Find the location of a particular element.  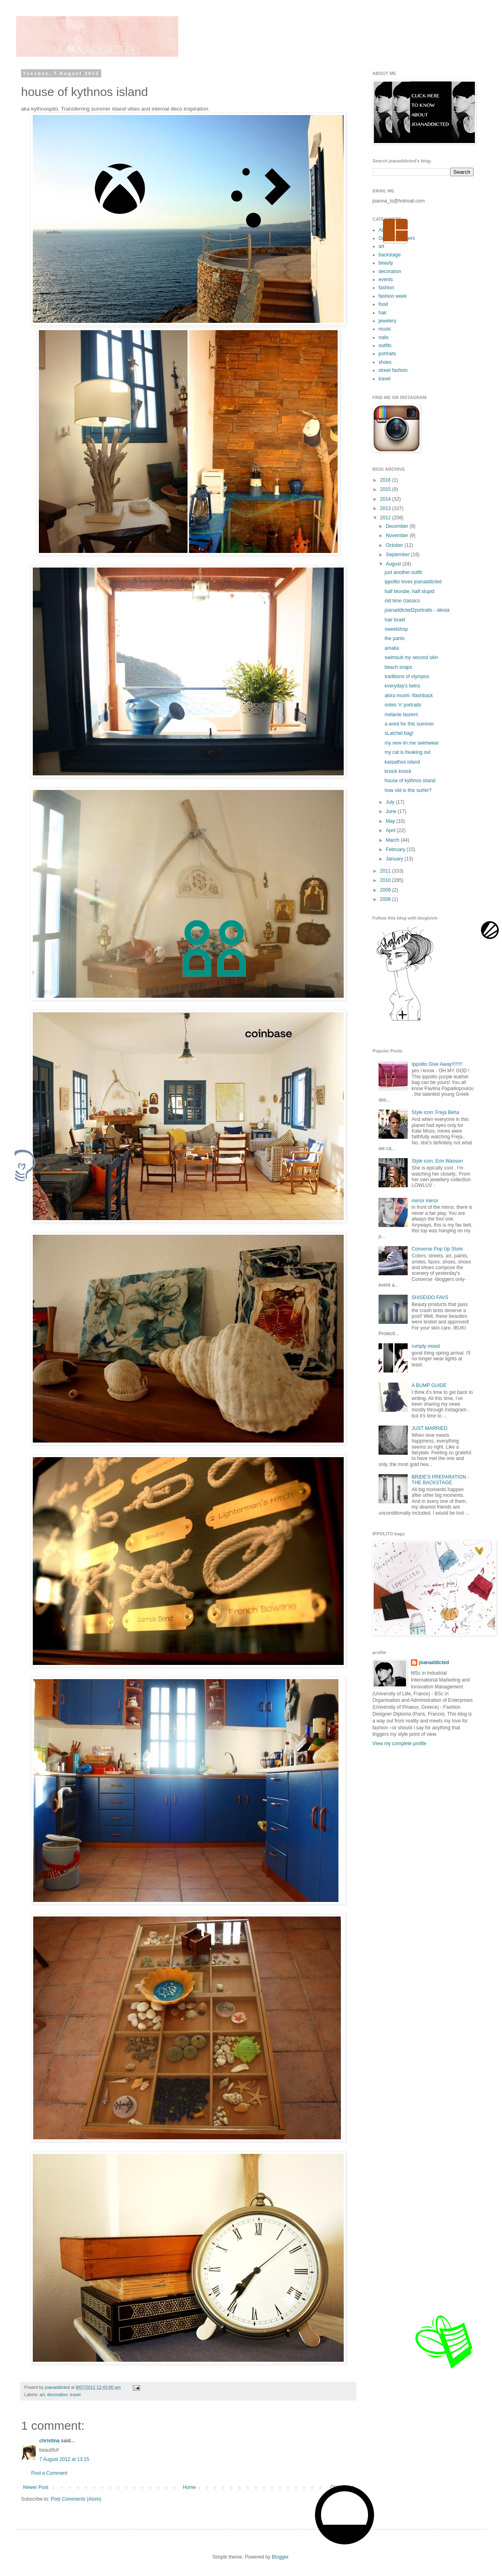

KDE Plasma desktop environment logo is located at coordinates (261, 198).